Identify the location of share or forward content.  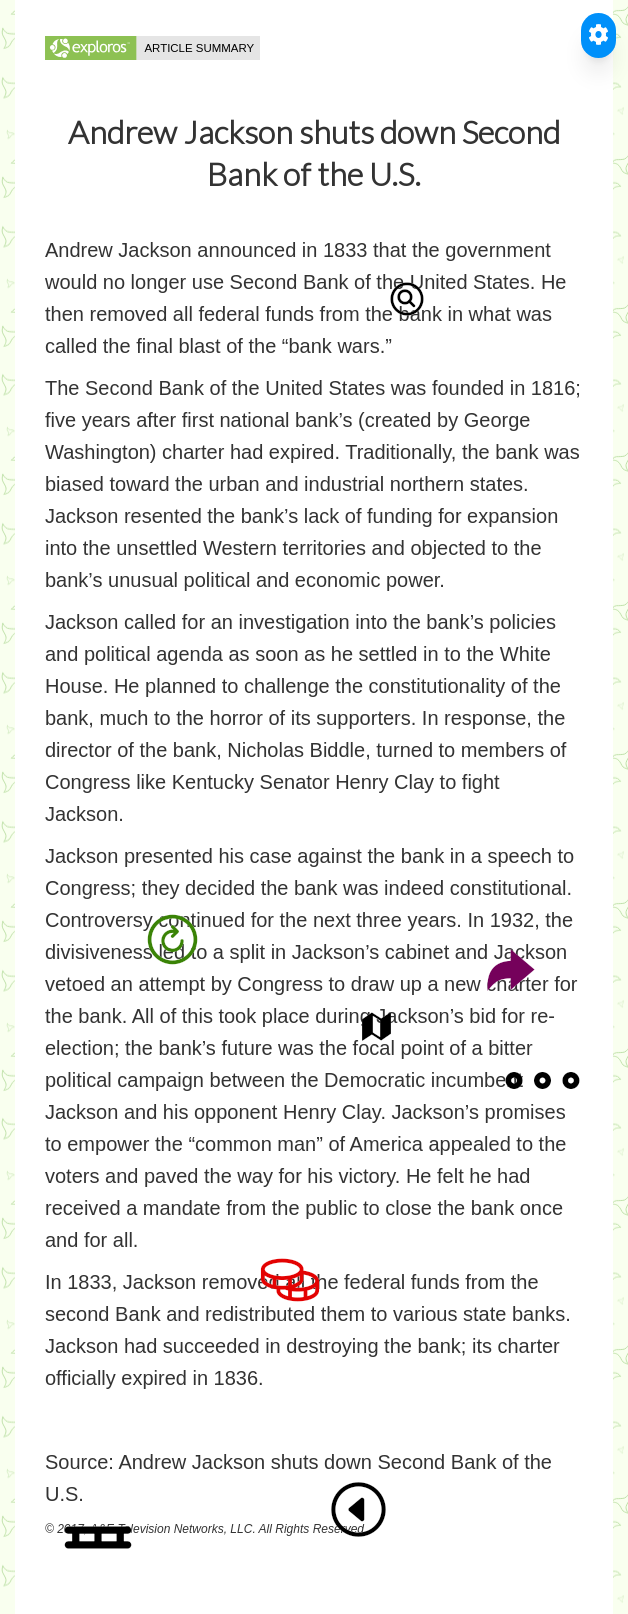
(511, 970).